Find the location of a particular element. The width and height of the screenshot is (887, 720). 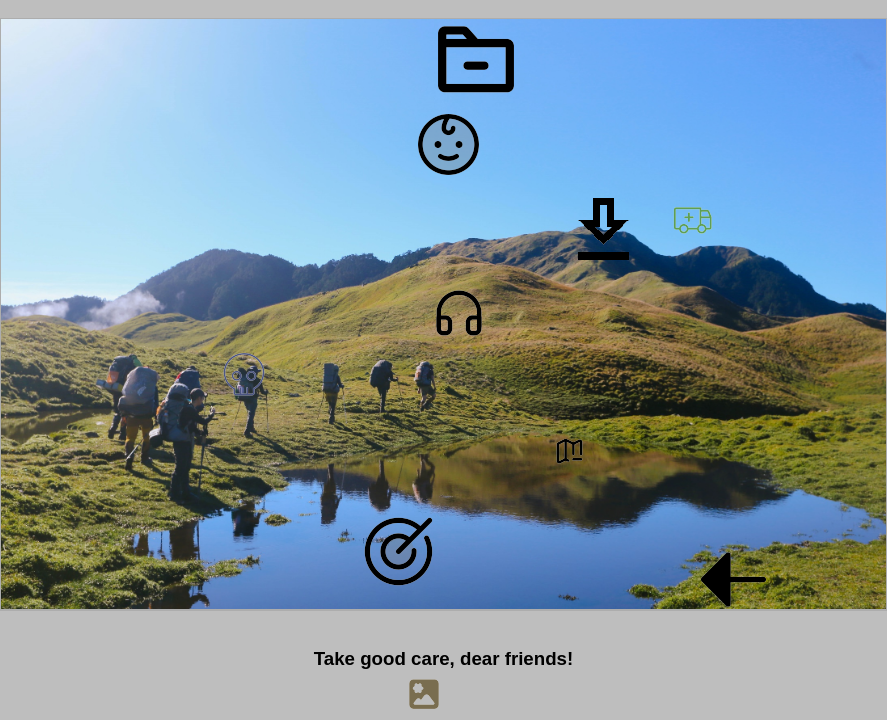

add or upload an image is located at coordinates (424, 694).